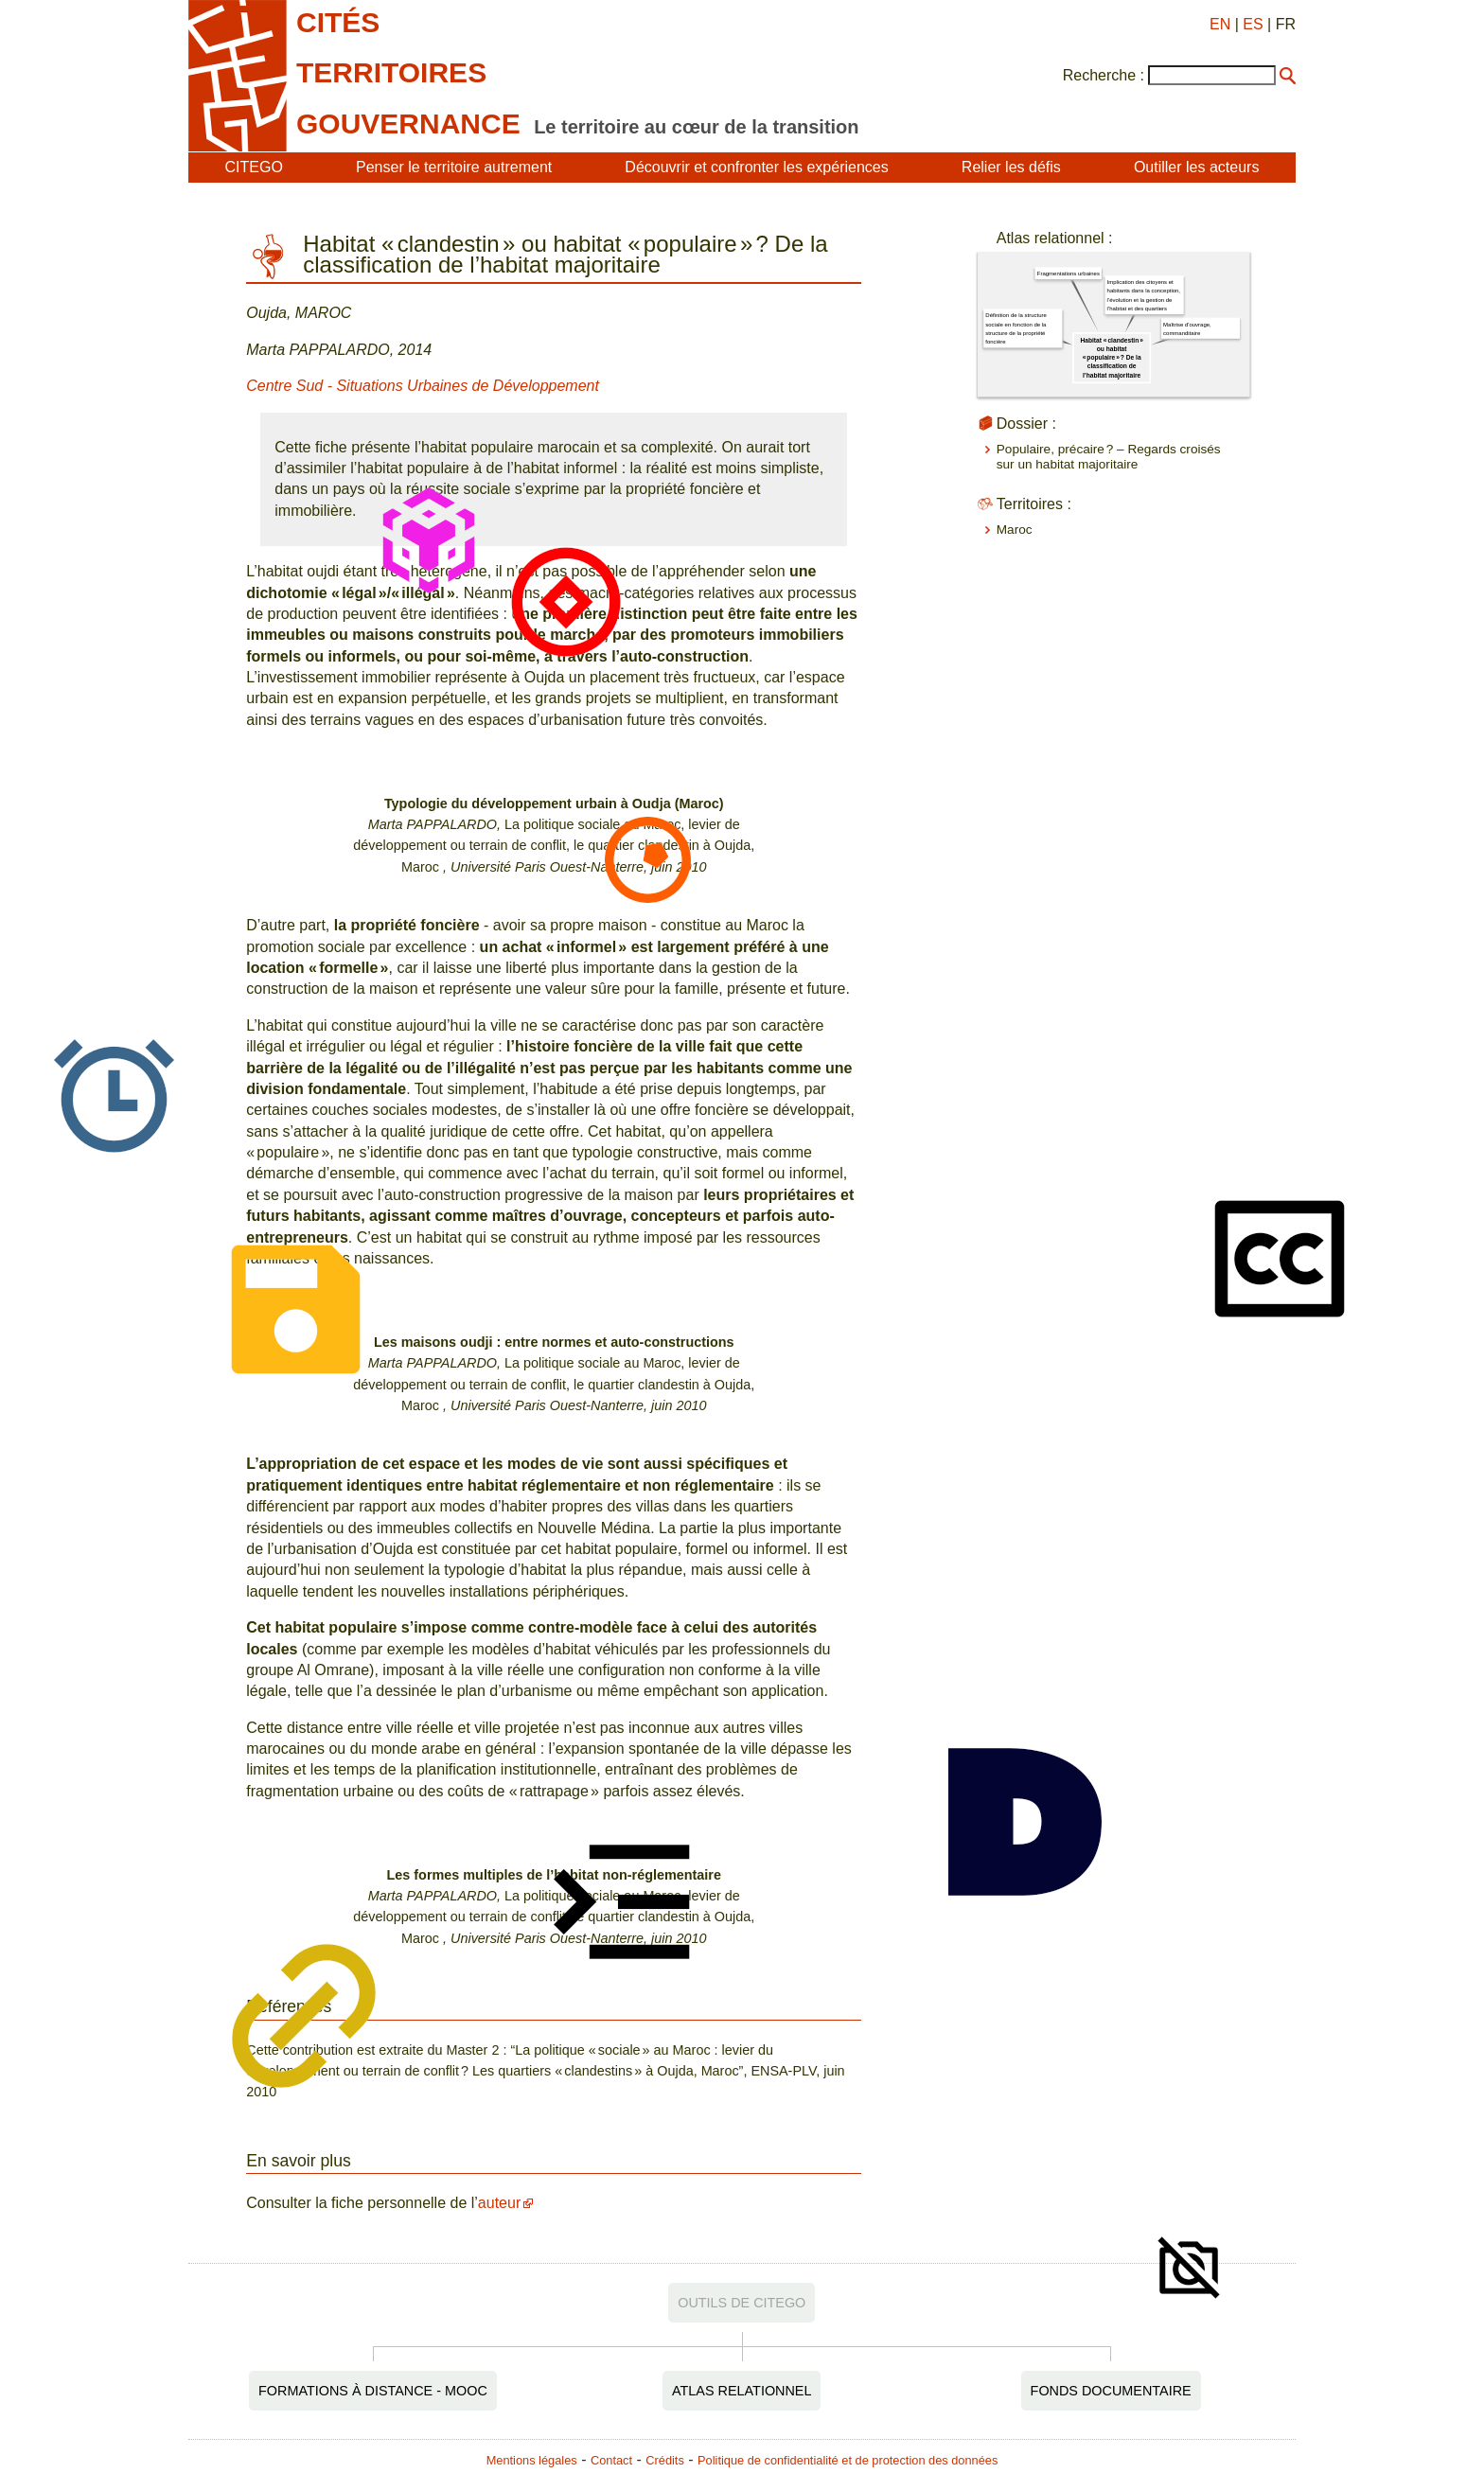 The image size is (1484, 2491). What do you see at coordinates (1025, 1822) in the screenshot?
I see `DMM.com logo` at bounding box center [1025, 1822].